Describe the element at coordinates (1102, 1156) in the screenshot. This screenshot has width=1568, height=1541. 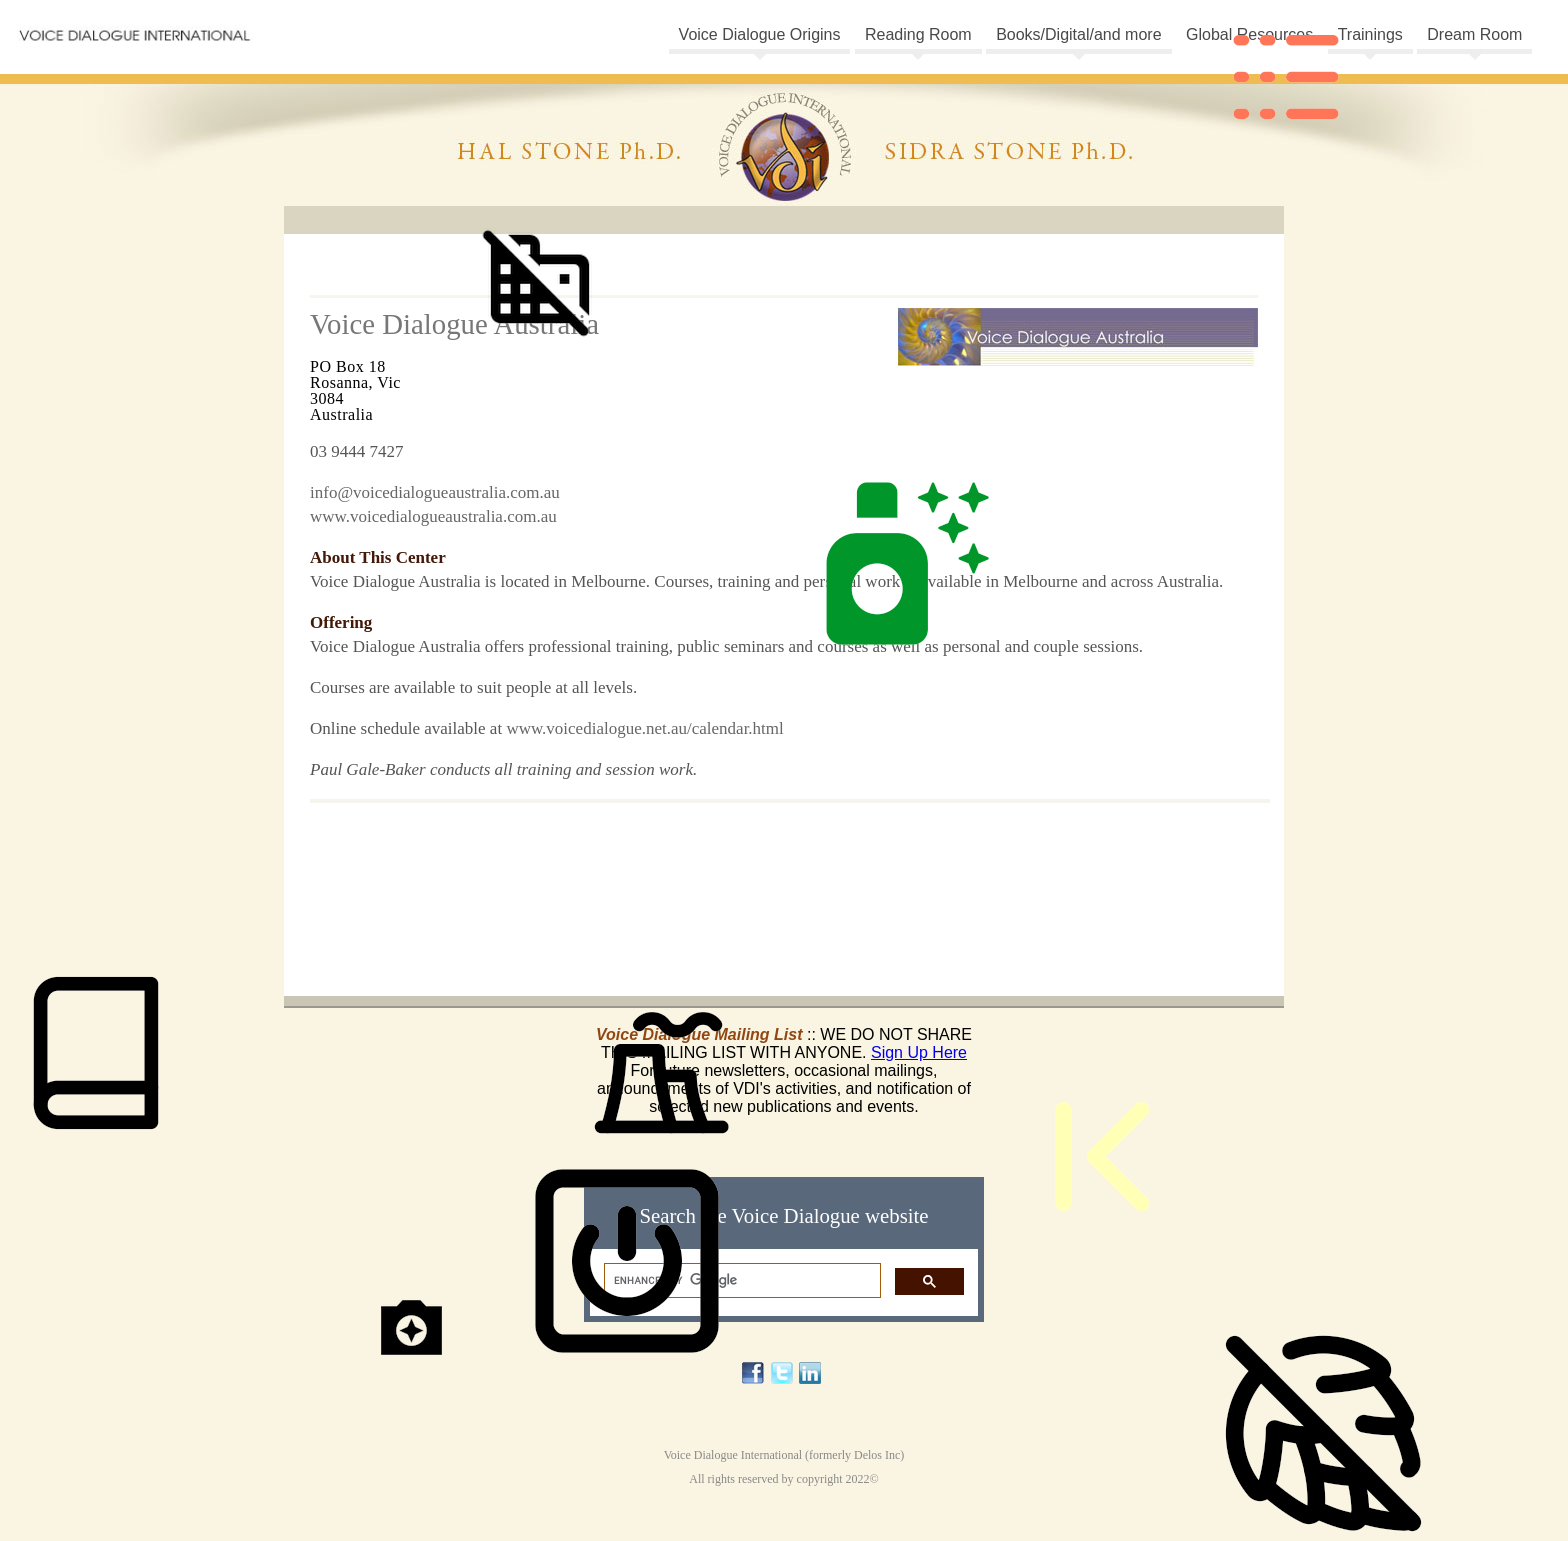
I see `skip to the beginning` at that location.